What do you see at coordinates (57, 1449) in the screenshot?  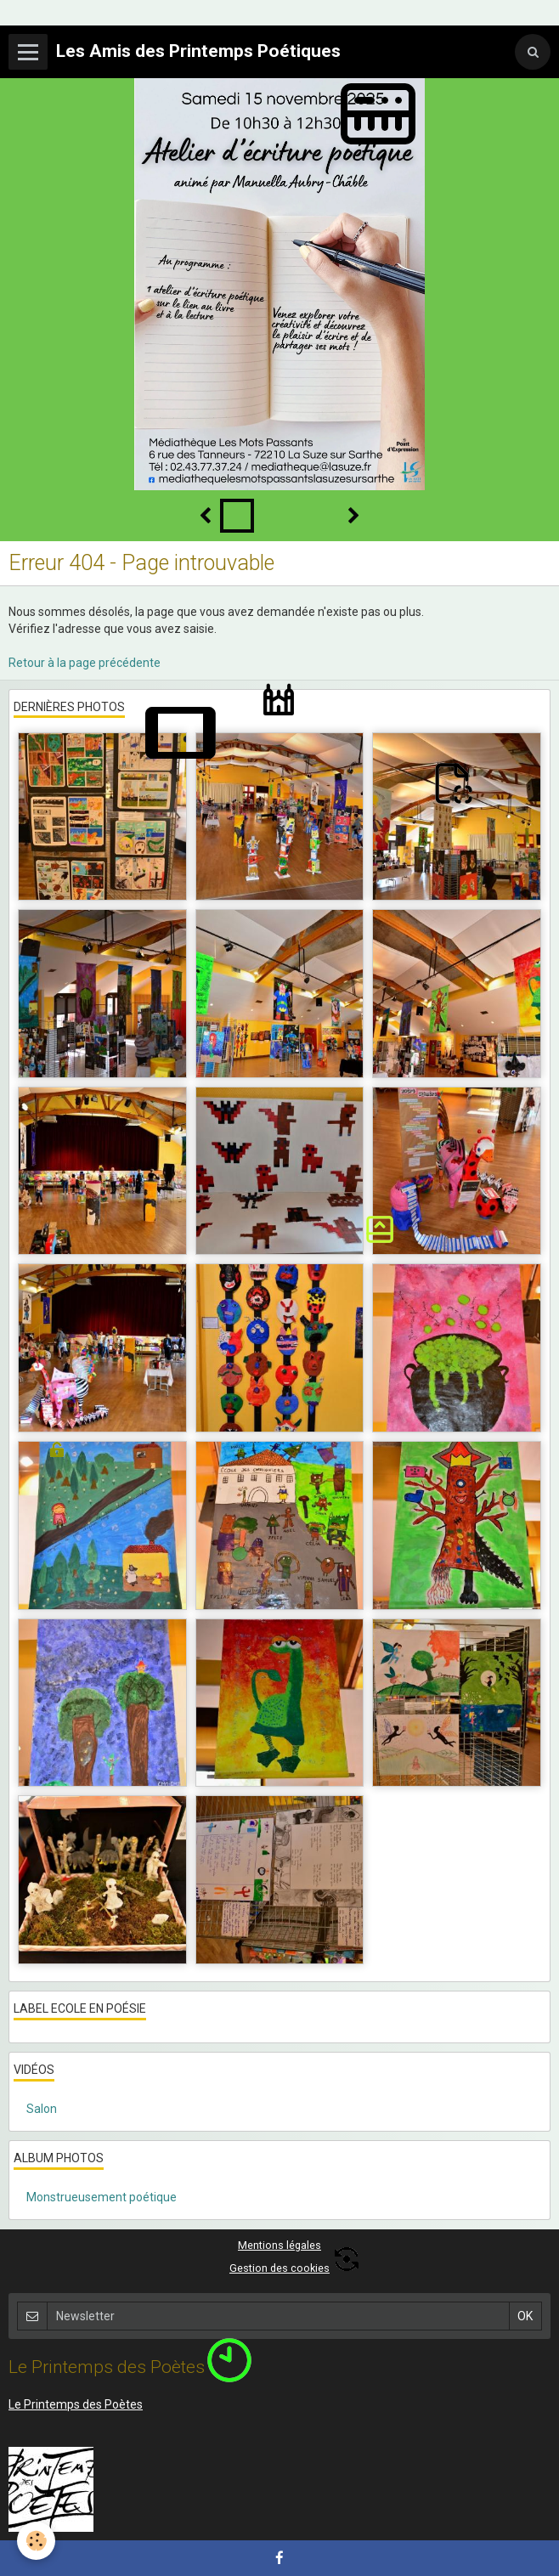 I see `unlock or access secured content` at bounding box center [57, 1449].